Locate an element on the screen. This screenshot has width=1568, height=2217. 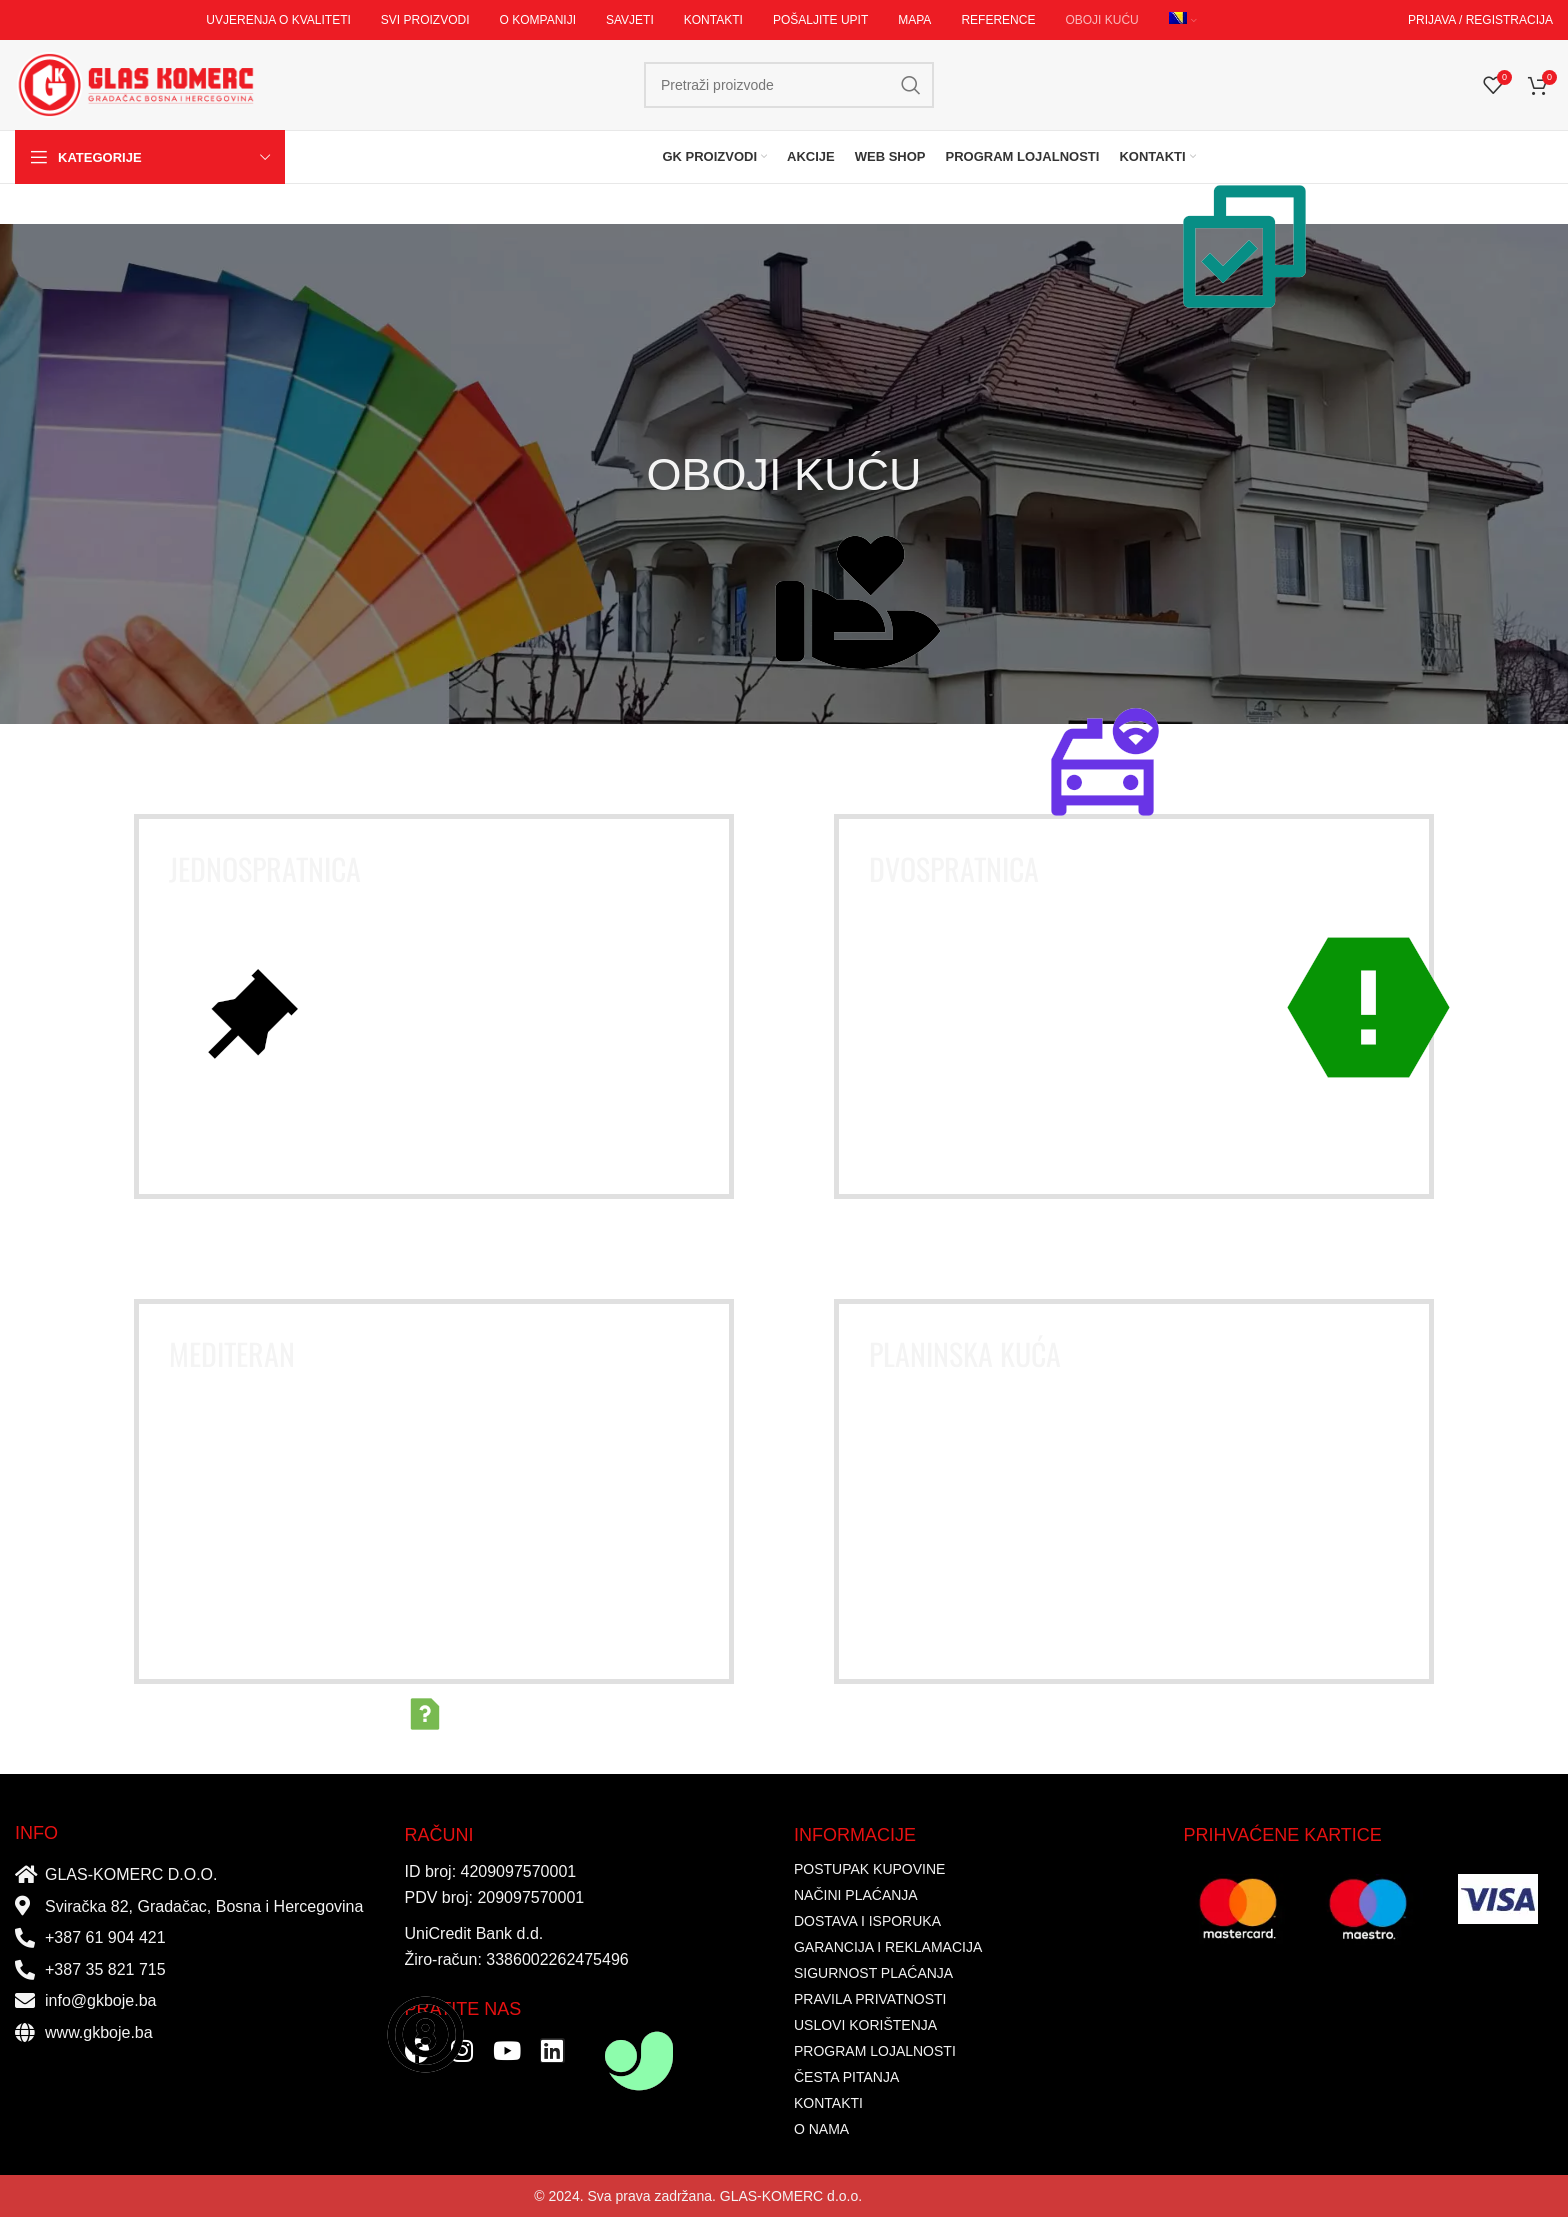
access billiards or pool game is located at coordinates (425, 2034).